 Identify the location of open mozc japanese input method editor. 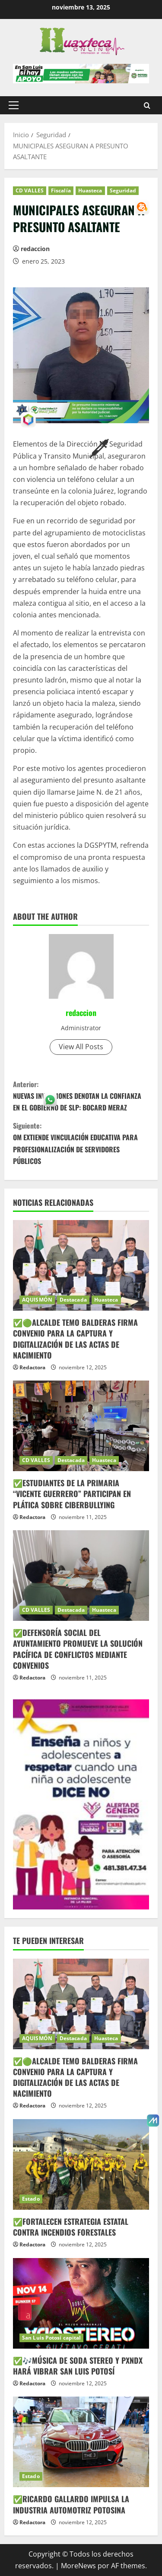
(142, 207).